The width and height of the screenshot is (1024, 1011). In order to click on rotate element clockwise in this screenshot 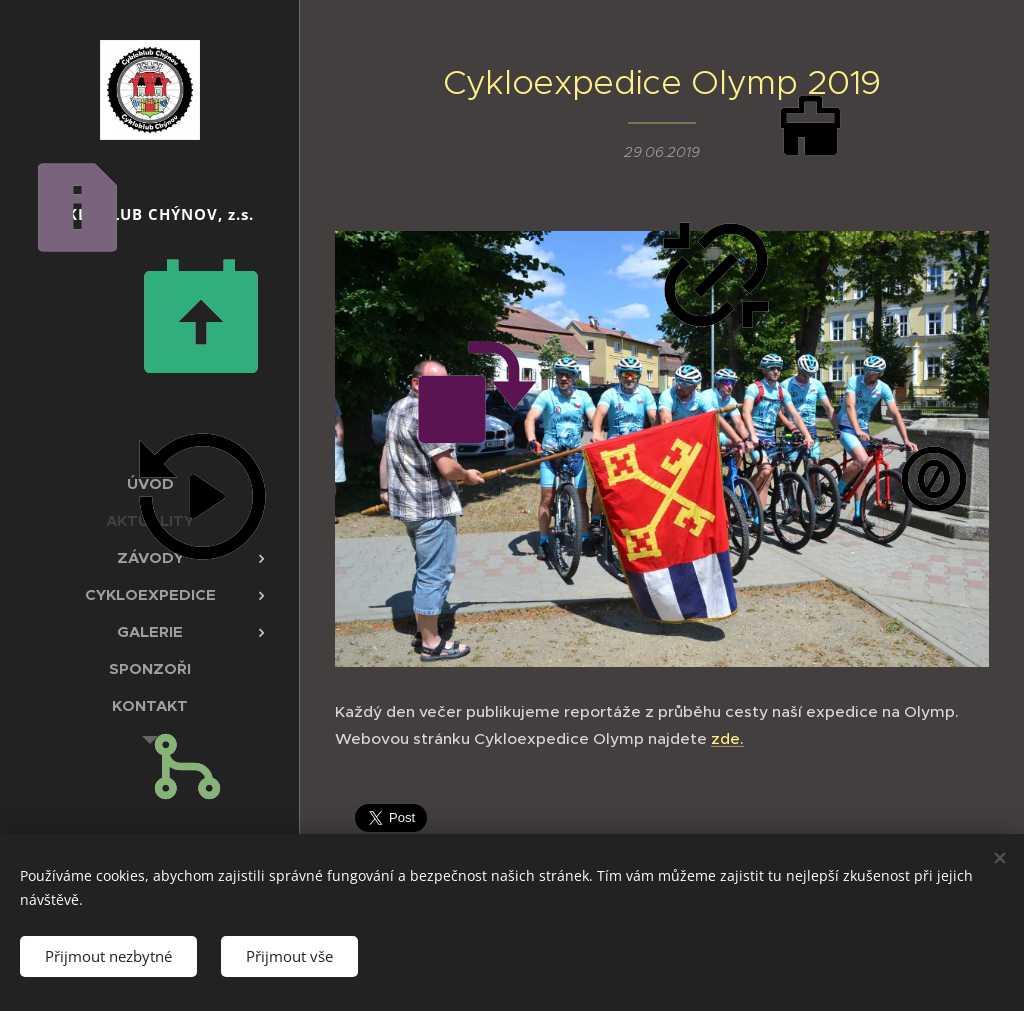, I will do `click(474, 392)`.